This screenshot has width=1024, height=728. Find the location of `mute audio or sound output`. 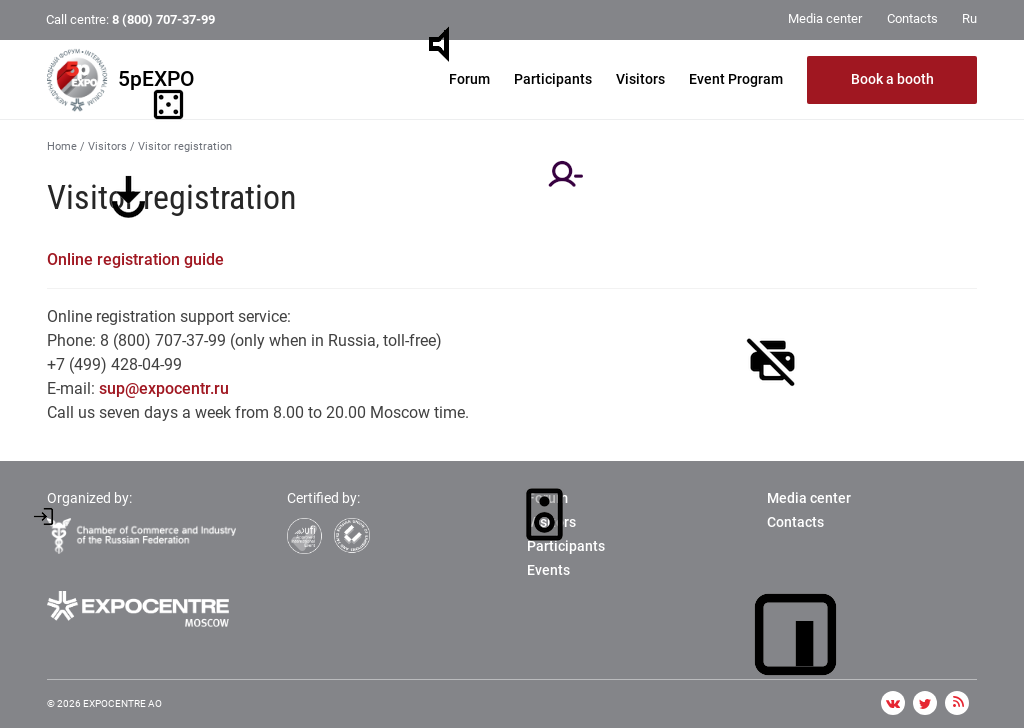

mute audio or sound output is located at coordinates (440, 44).